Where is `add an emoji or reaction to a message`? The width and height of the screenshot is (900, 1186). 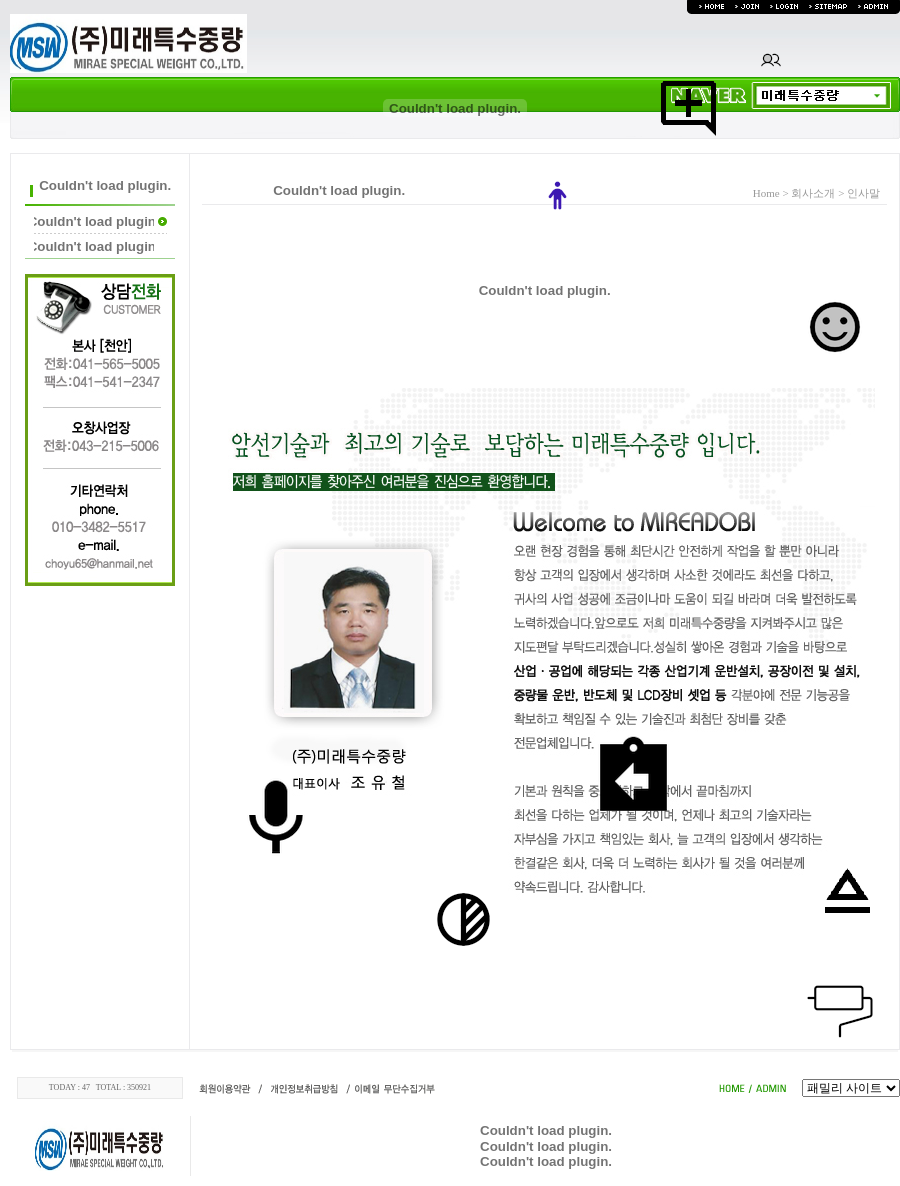
add an emoji or reaction to a message is located at coordinates (835, 327).